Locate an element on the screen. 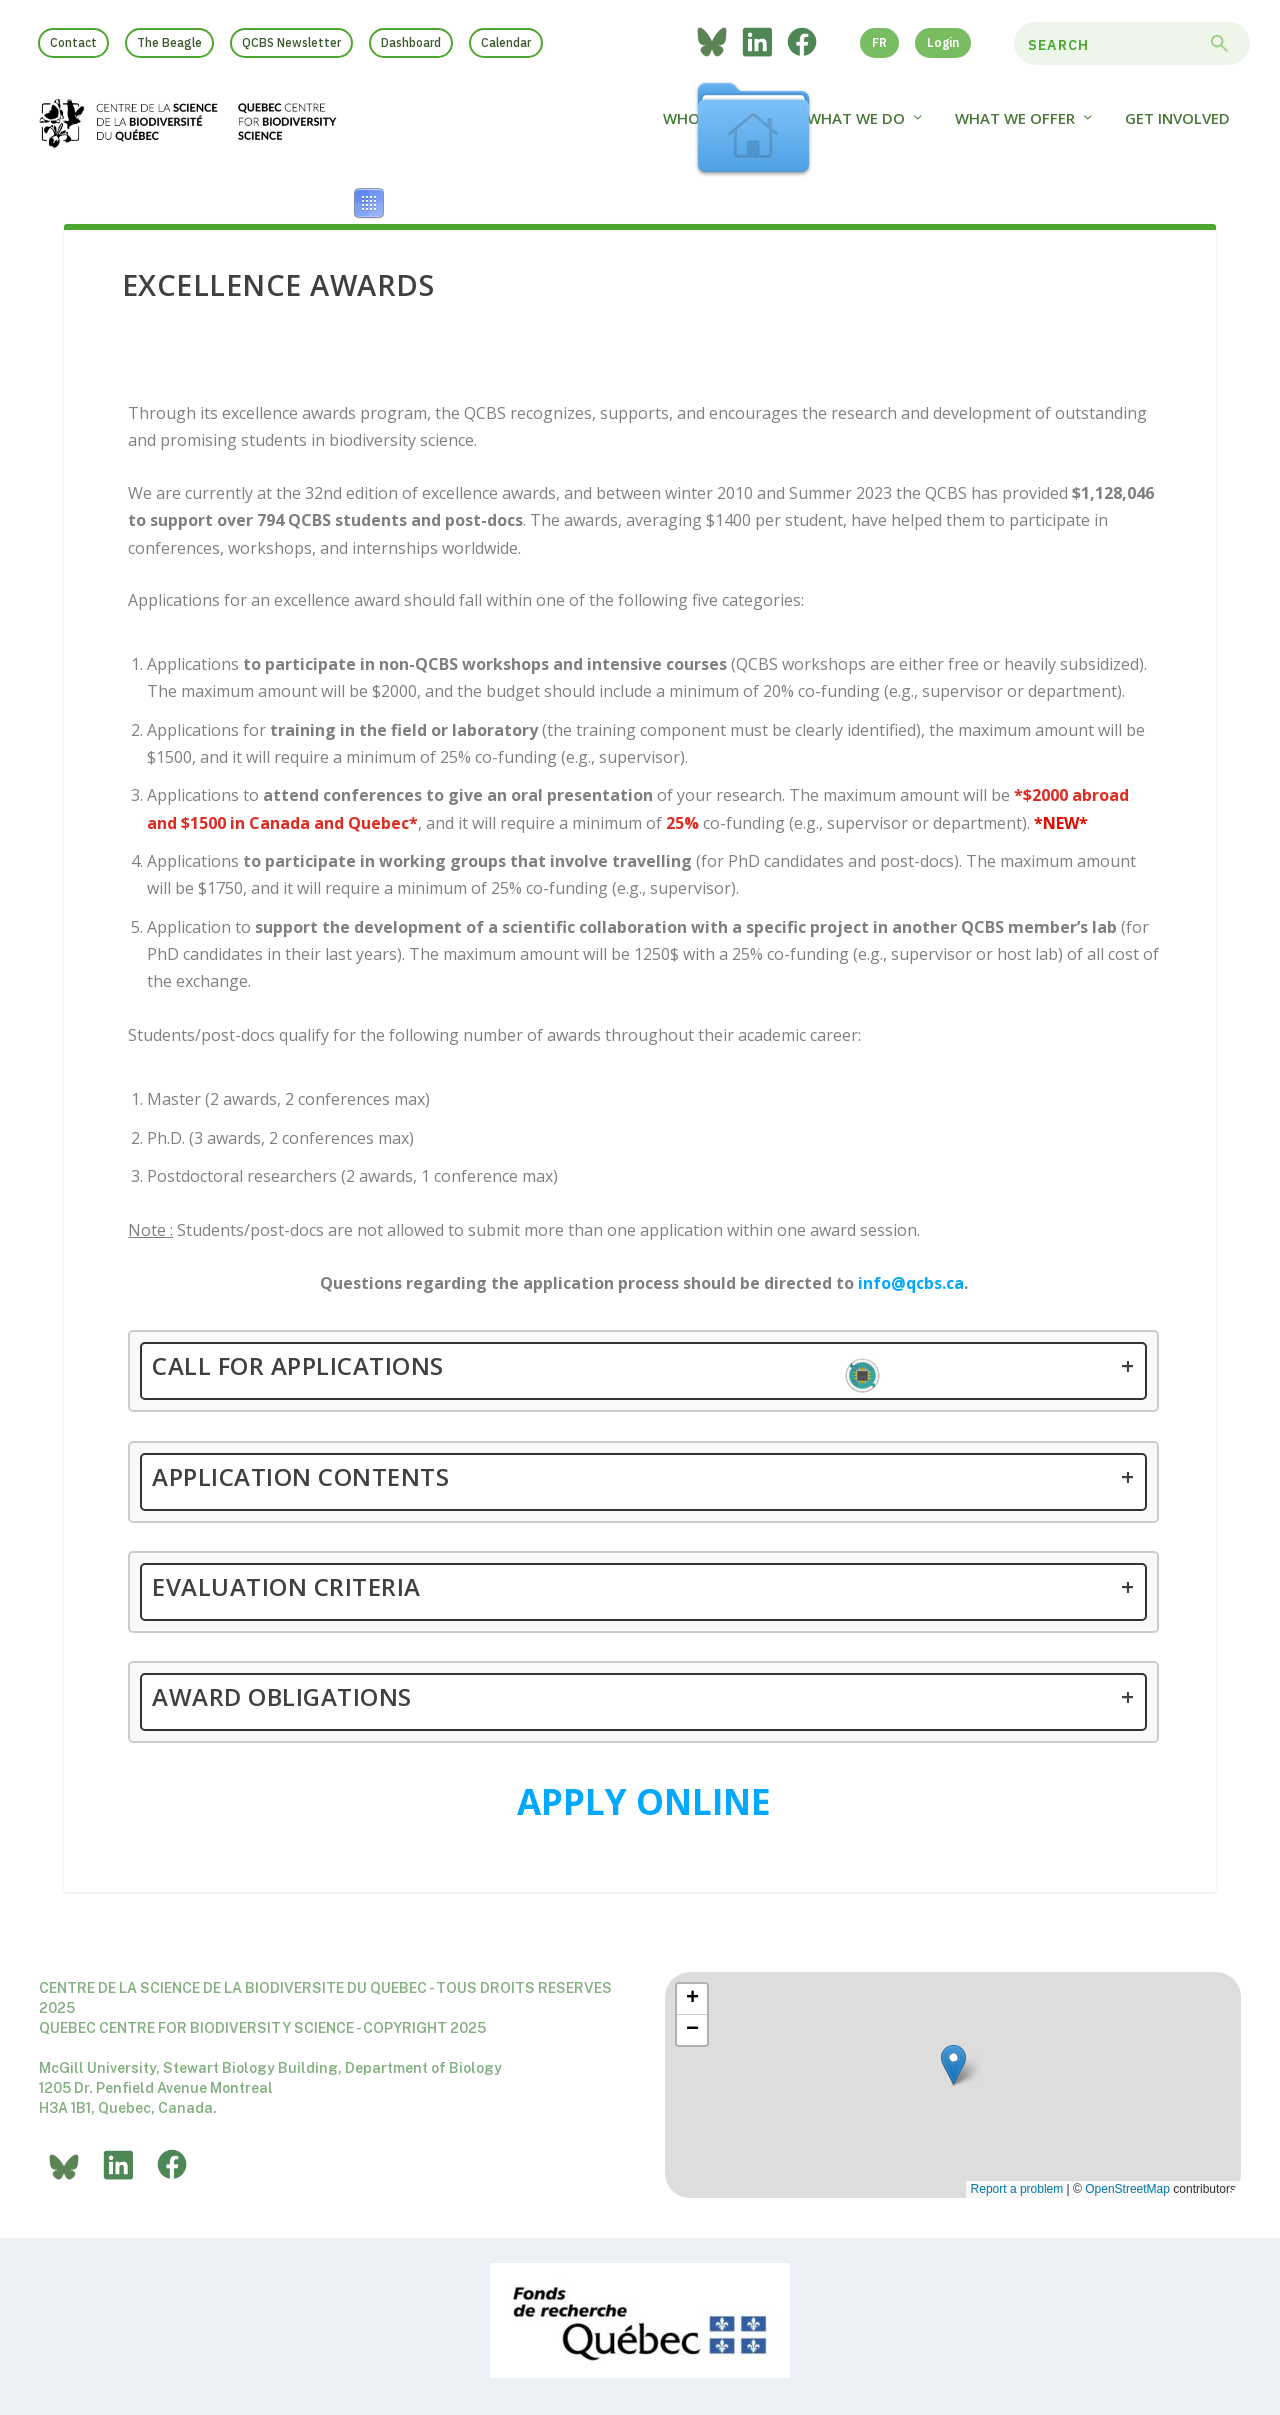  access firmware or system component settings is located at coordinates (862, 1375).